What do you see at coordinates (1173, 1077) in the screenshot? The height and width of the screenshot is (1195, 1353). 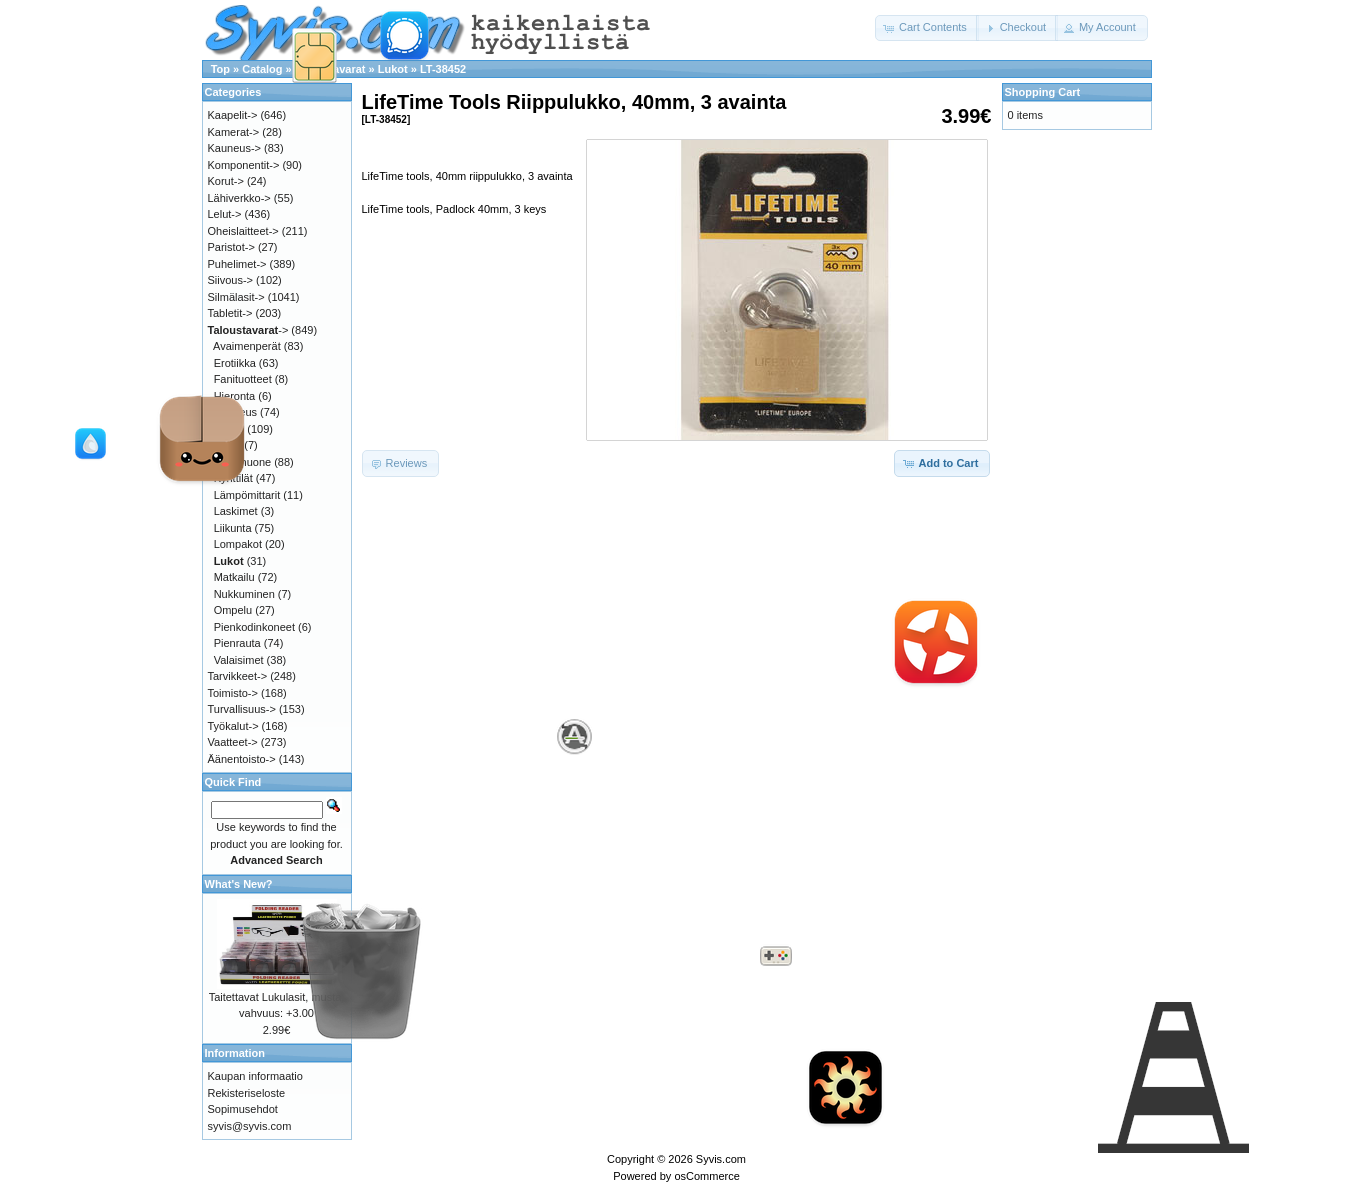 I see `open VLC media player` at bounding box center [1173, 1077].